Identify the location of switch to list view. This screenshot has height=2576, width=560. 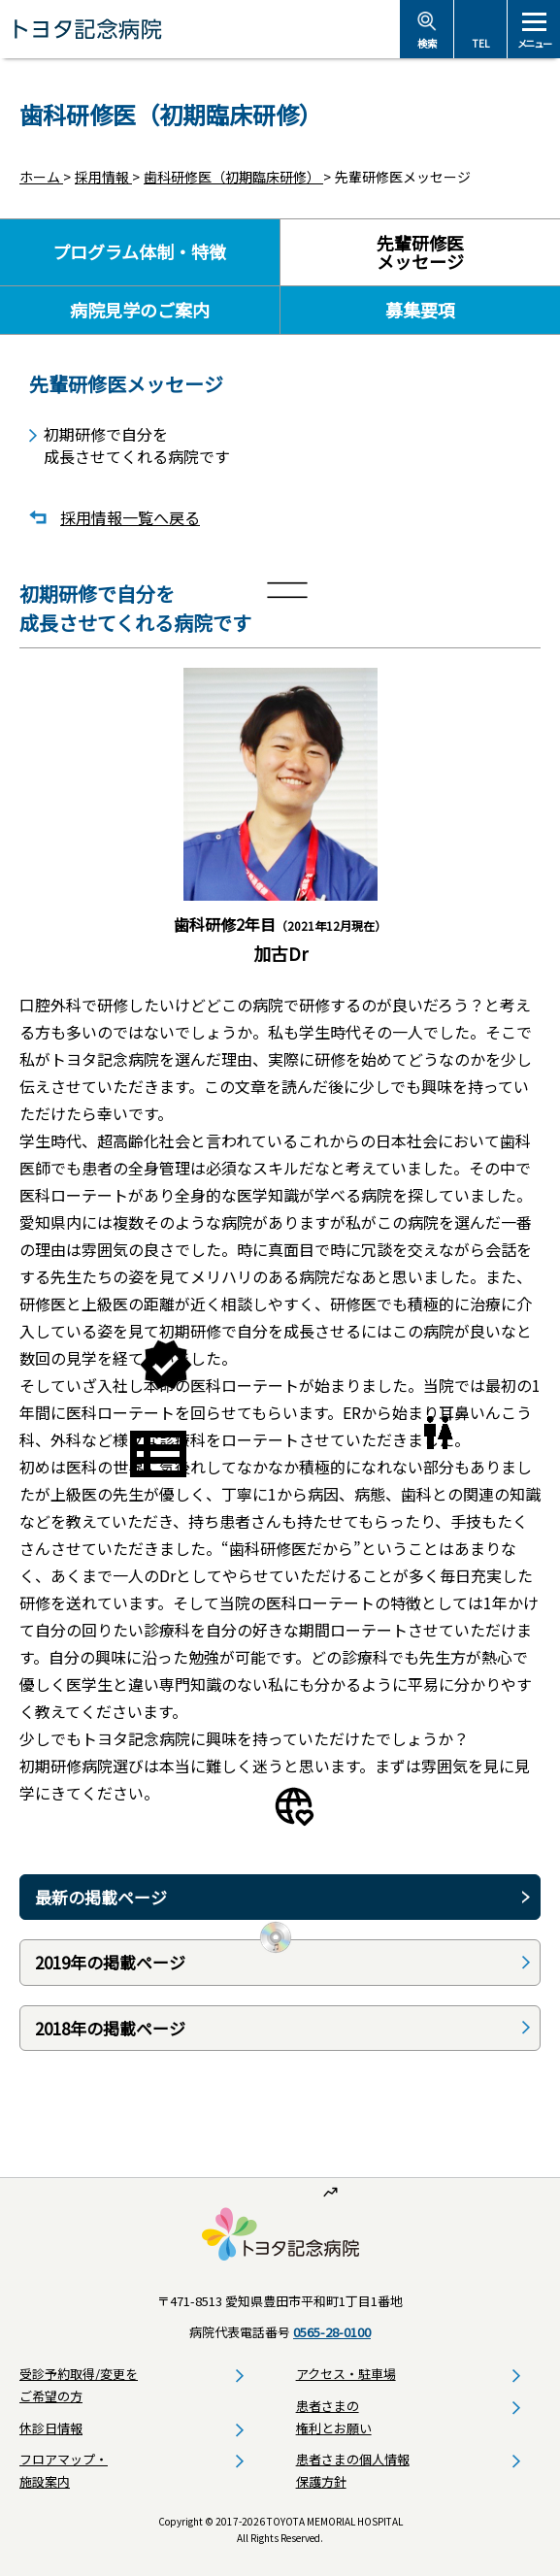
(160, 1454).